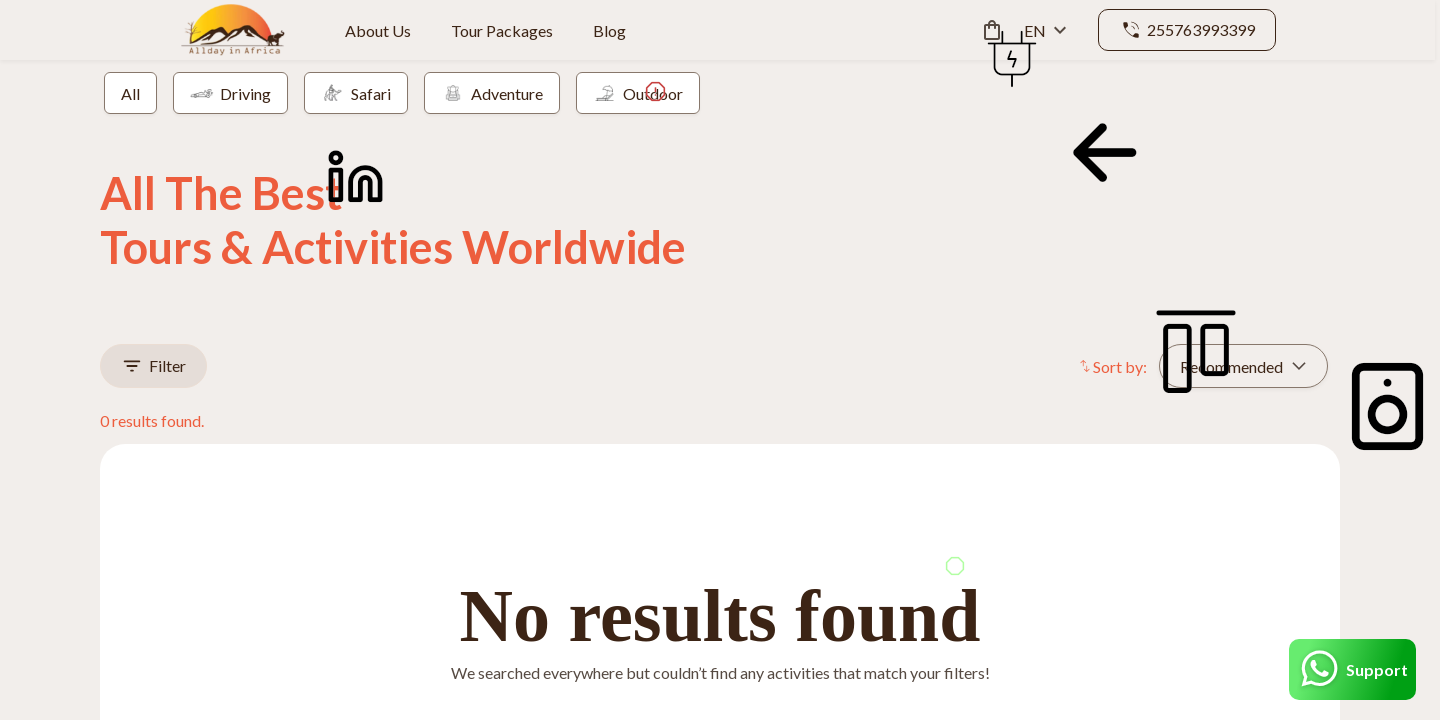  Describe the element at coordinates (1387, 406) in the screenshot. I see `adjust speaker or audio output settings` at that location.